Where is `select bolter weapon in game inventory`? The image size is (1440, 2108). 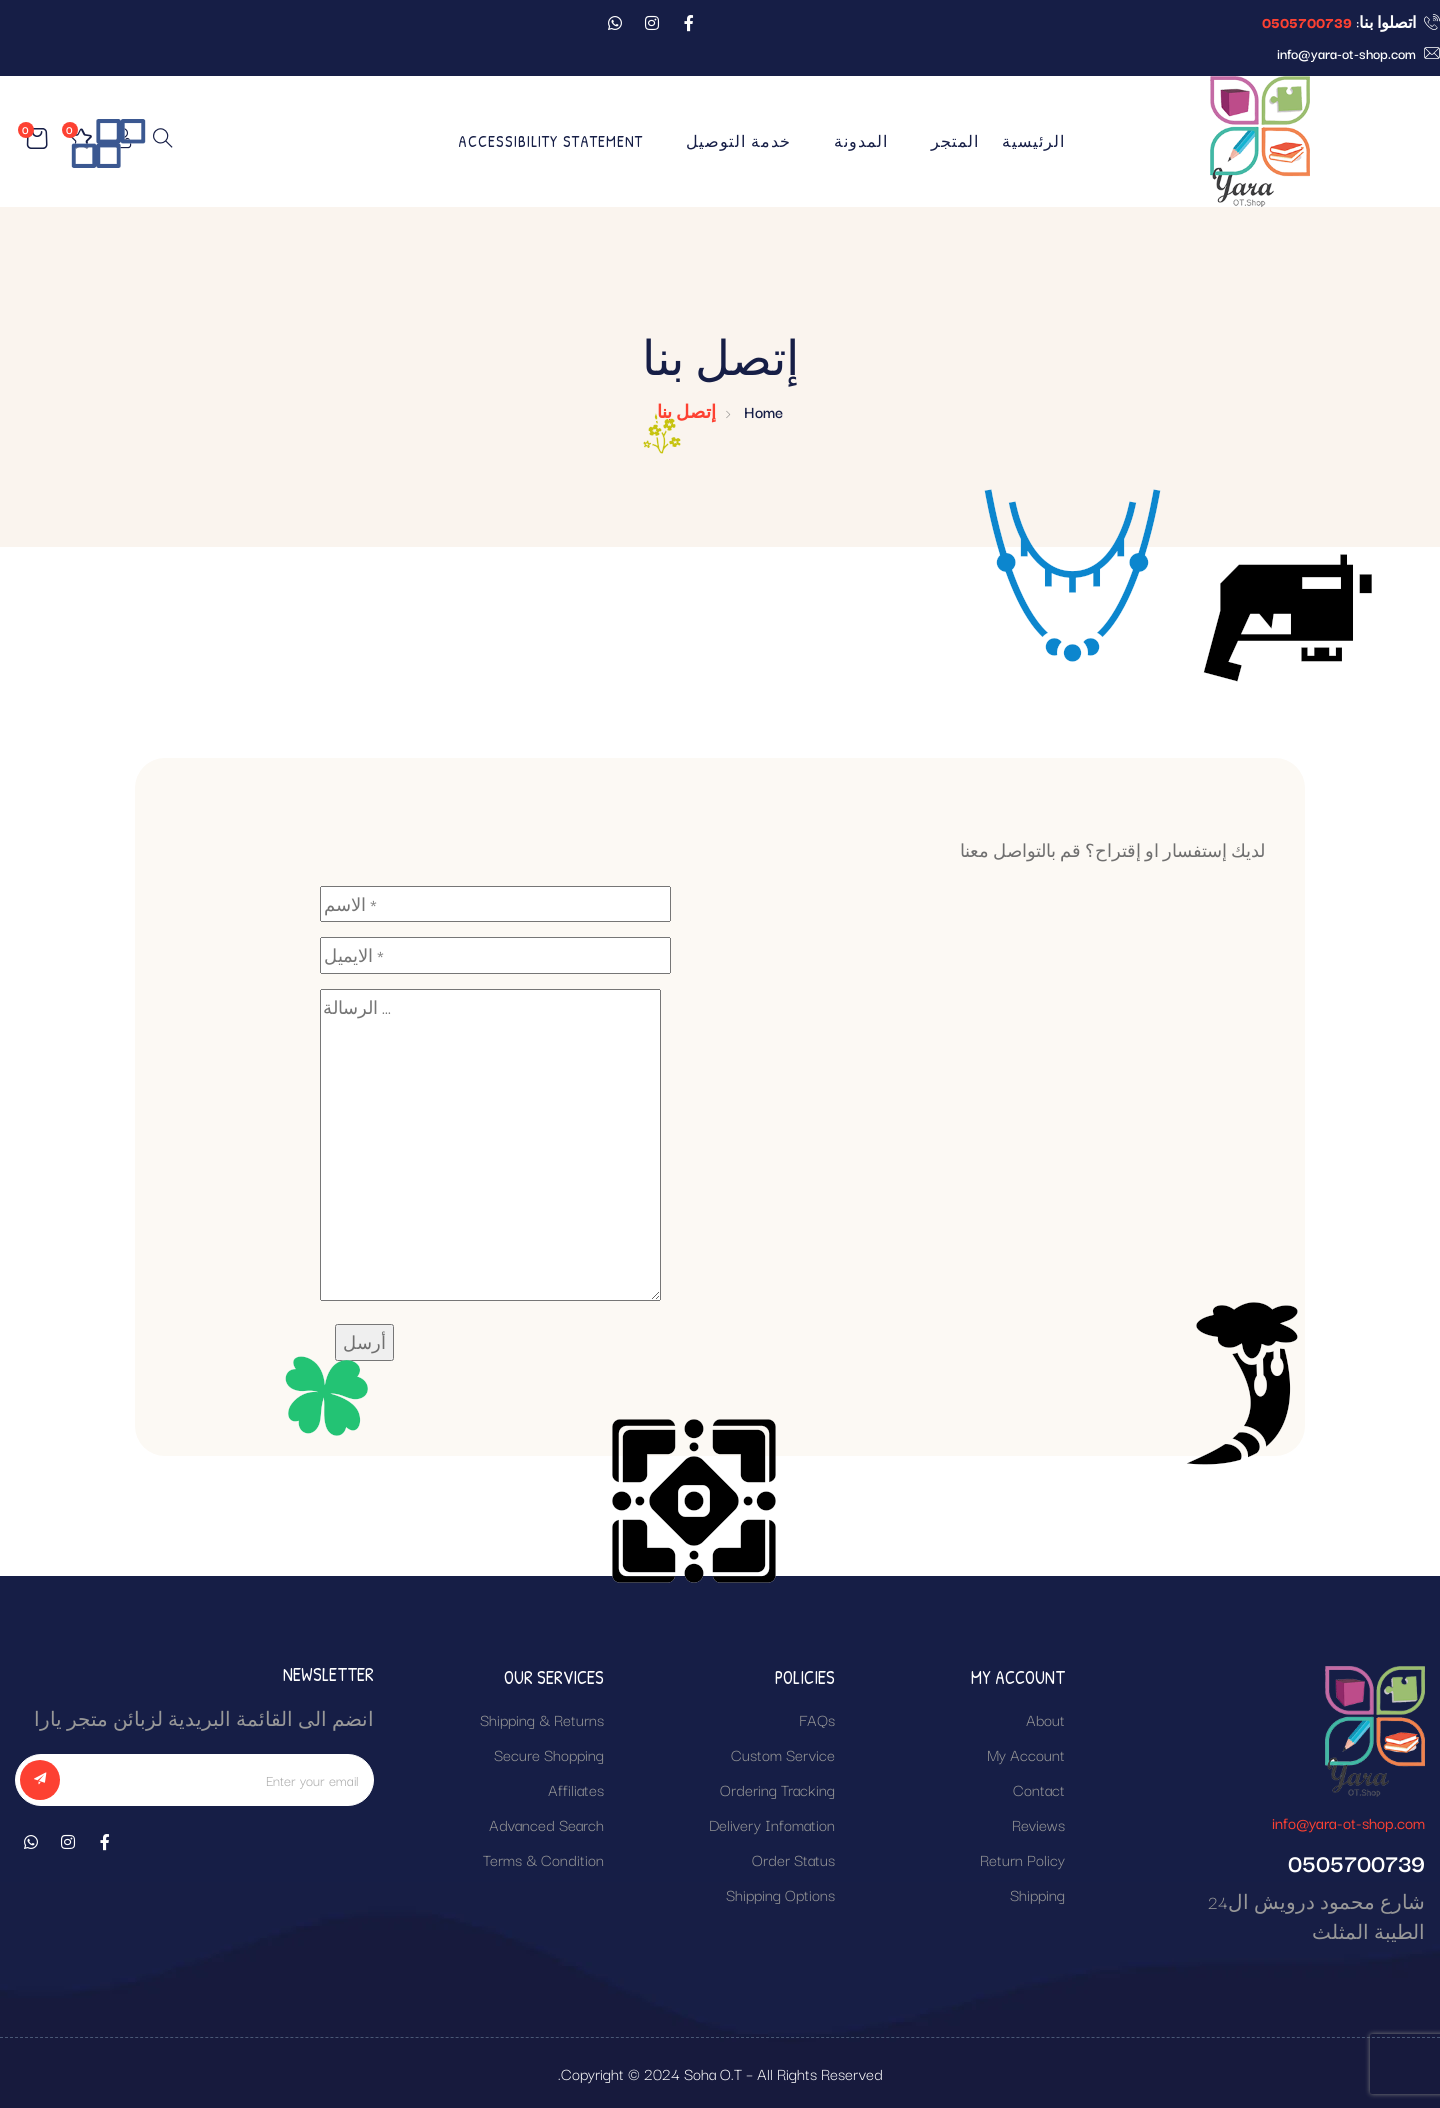 select bolter weapon in game inventory is located at coordinates (1287, 620).